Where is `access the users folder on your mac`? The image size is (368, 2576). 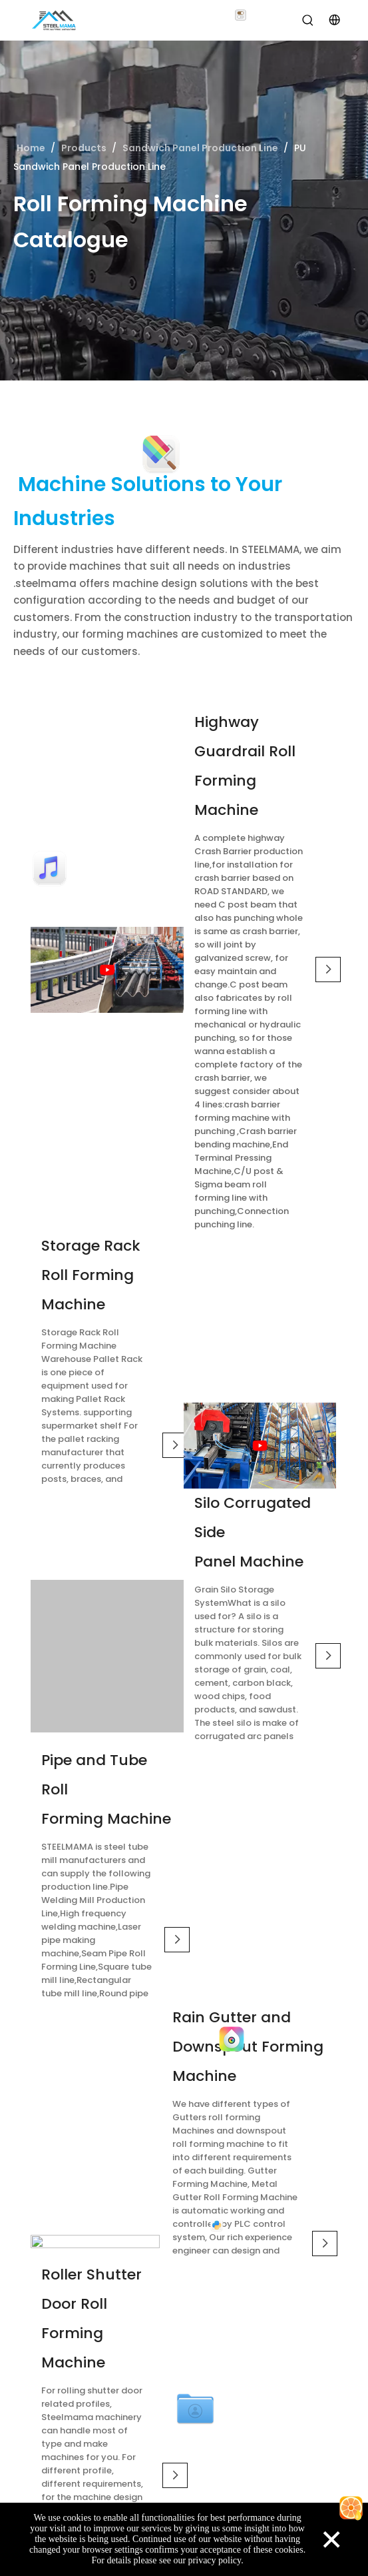
access the users folder on your mac is located at coordinates (195, 2408).